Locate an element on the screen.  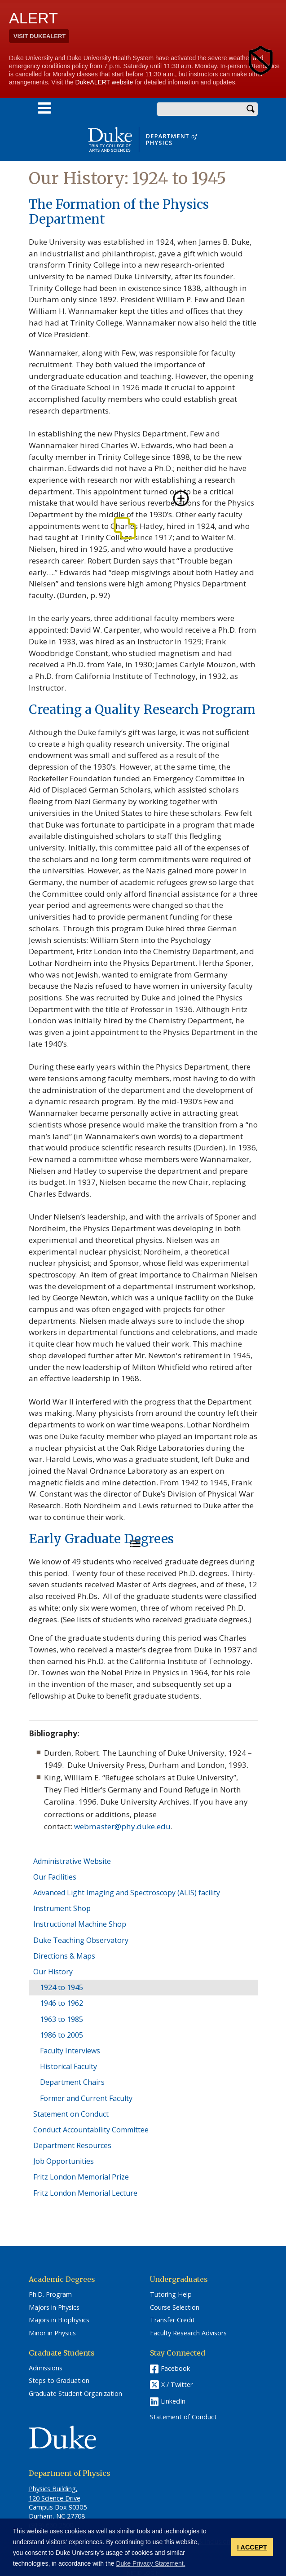
blocked or banned protection status is located at coordinates (260, 60).